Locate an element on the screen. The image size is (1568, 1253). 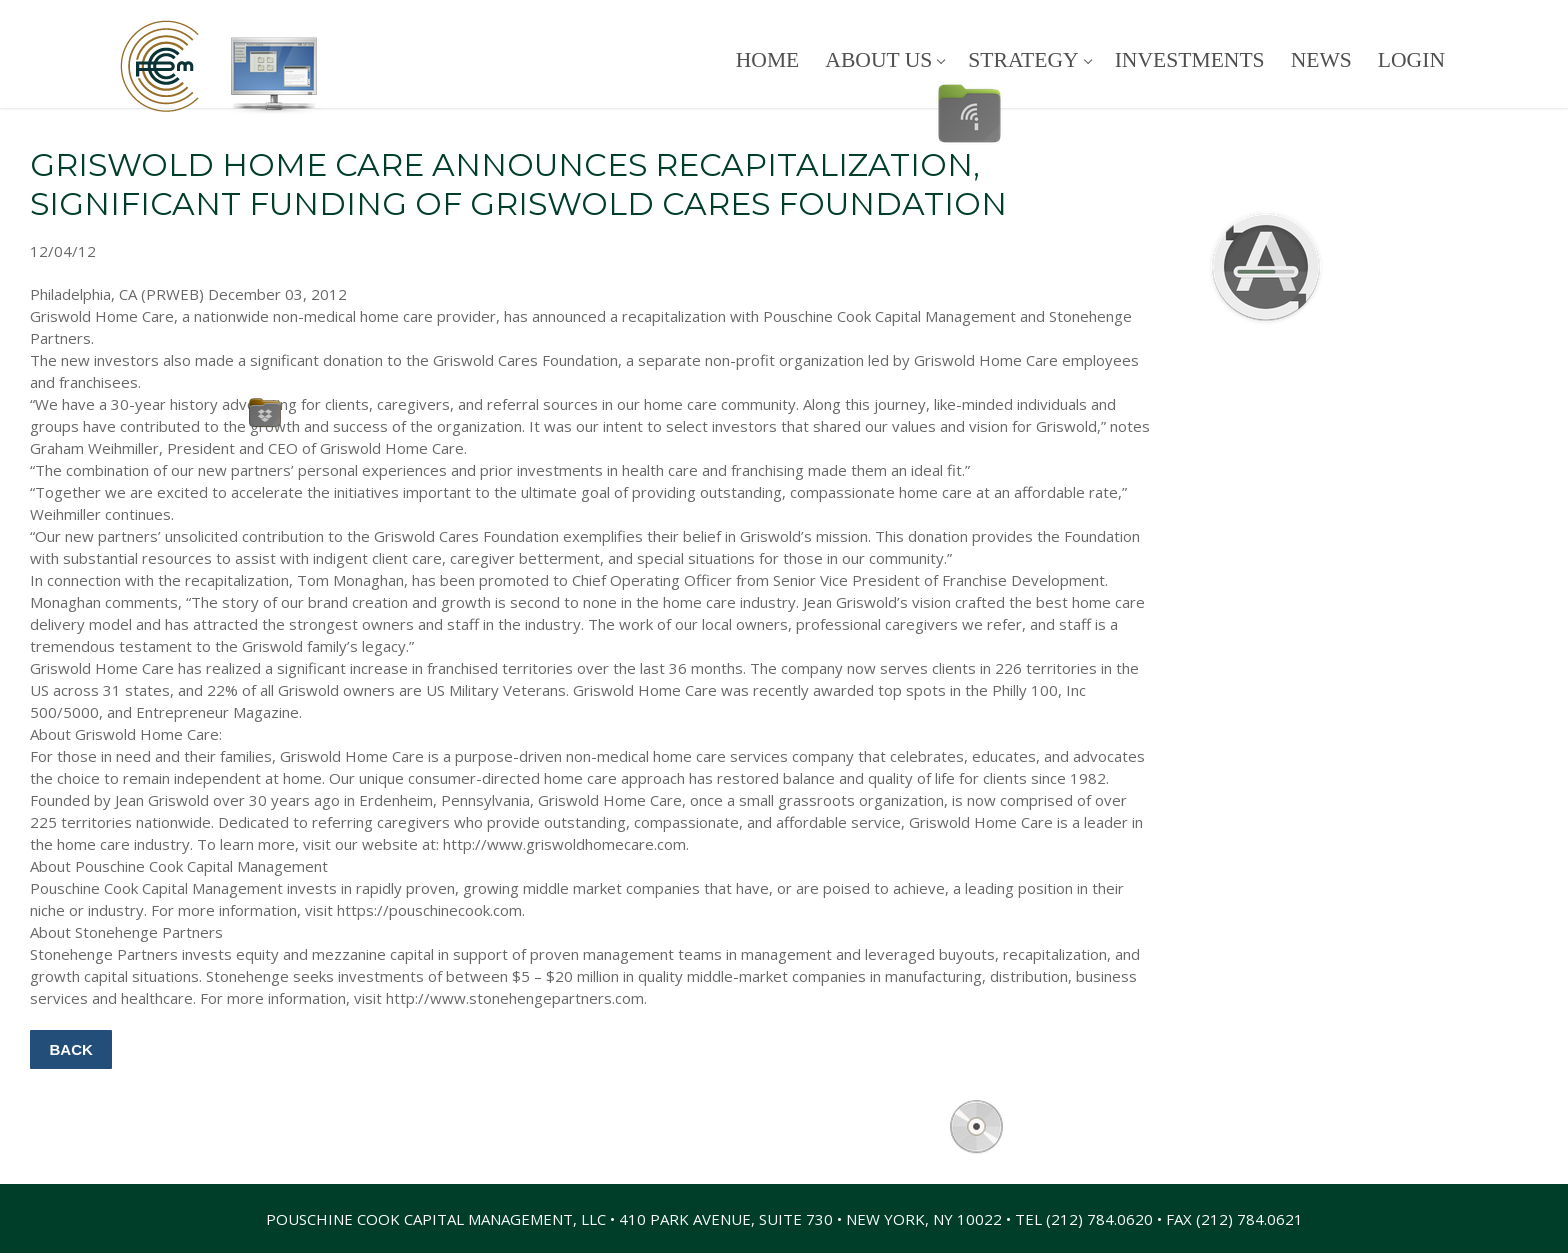
indicates a DVD or optical disc drive is located at coordinates (976, 1126).